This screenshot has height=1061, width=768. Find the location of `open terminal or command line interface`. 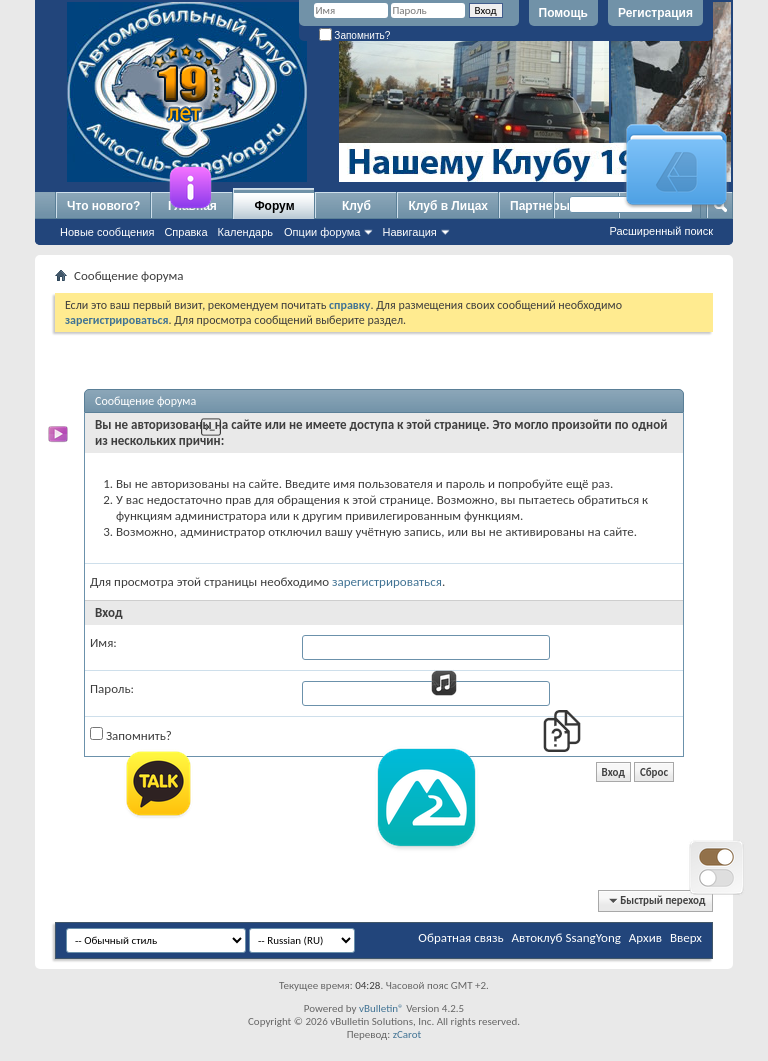

open terminal or command line interface is located at coordinates (211, 427).